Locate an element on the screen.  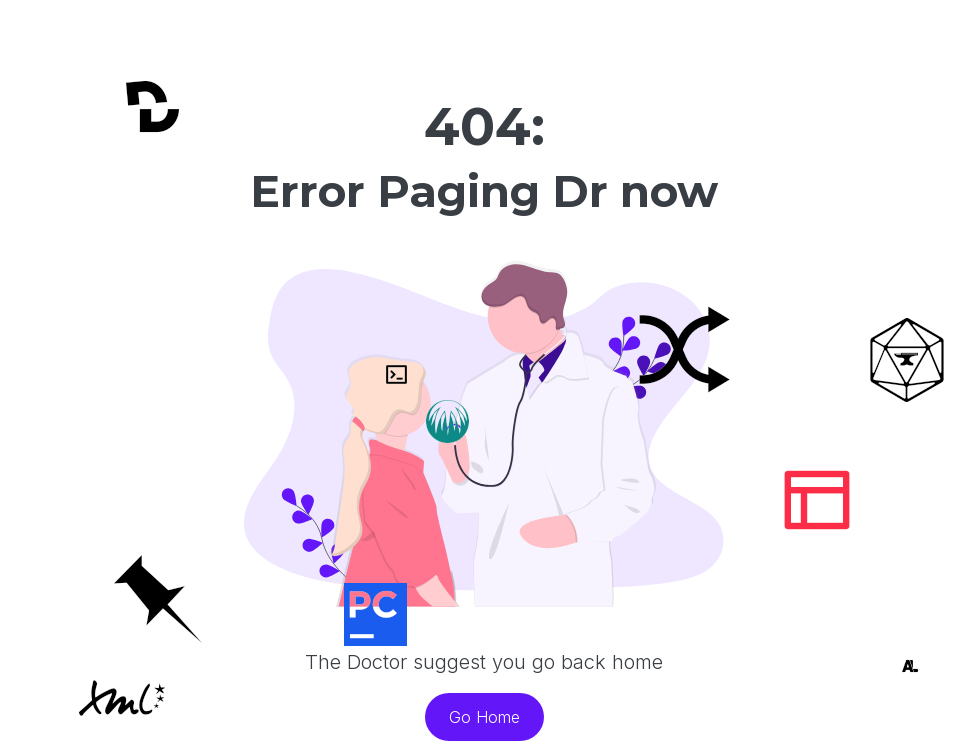
open BitComet torrent client is located at coordinates (447, 421).